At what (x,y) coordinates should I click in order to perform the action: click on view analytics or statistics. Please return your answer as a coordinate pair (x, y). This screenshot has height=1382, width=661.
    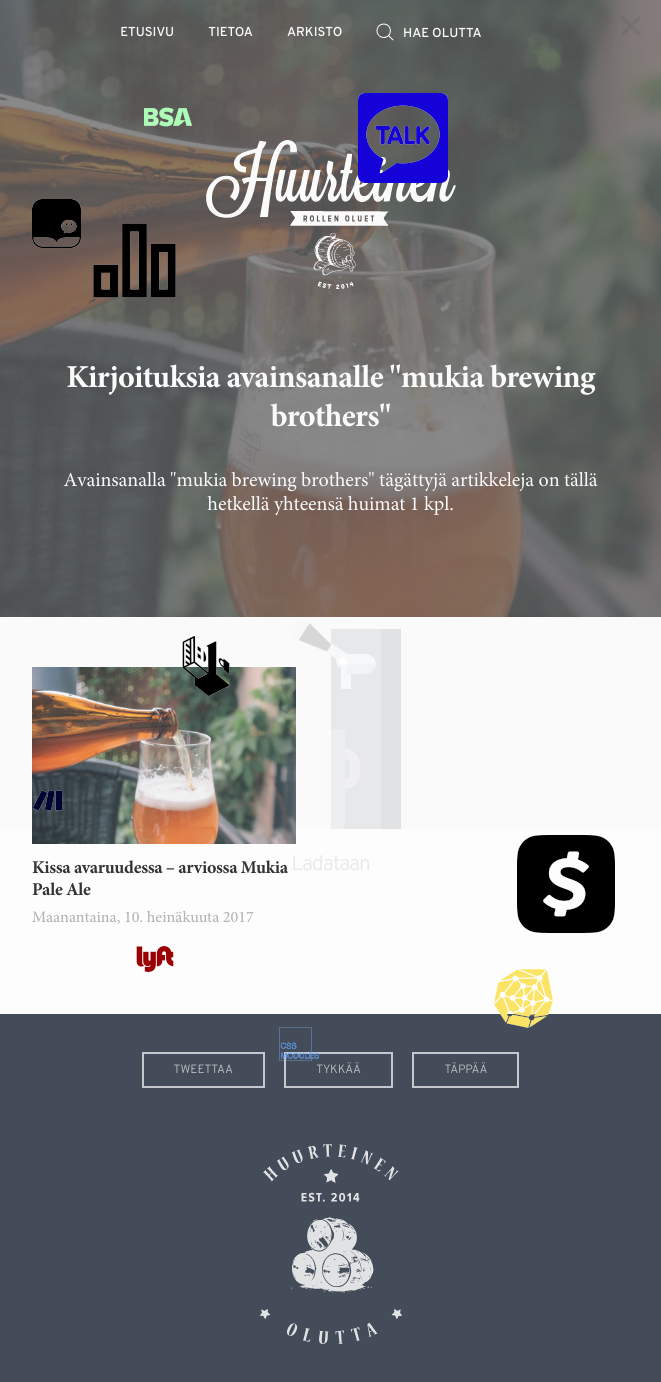
    Looking at the image, I should click on (134, 260).